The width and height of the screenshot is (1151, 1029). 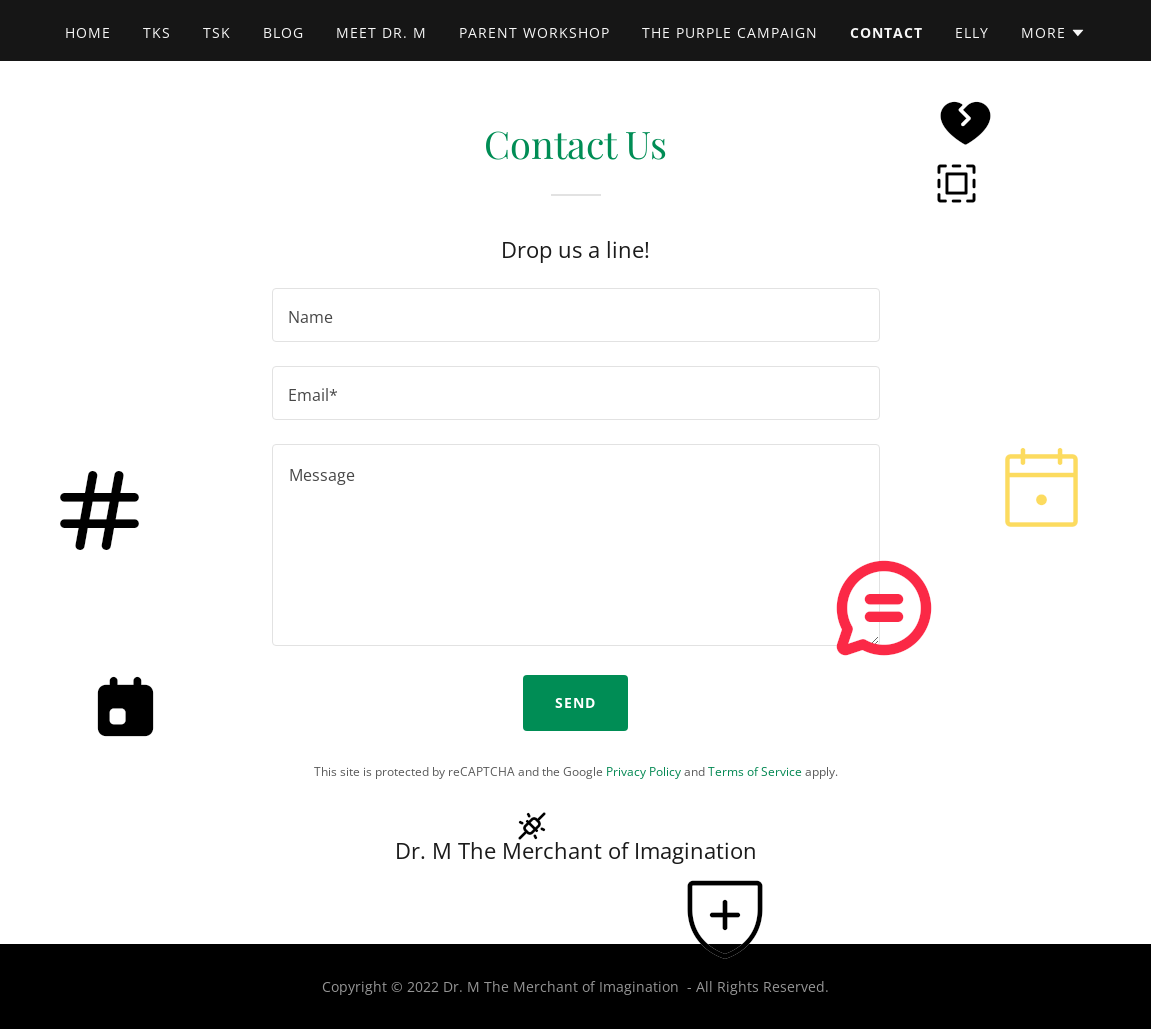 I want to click on select all items in the current view, so click(x=956, y=183).